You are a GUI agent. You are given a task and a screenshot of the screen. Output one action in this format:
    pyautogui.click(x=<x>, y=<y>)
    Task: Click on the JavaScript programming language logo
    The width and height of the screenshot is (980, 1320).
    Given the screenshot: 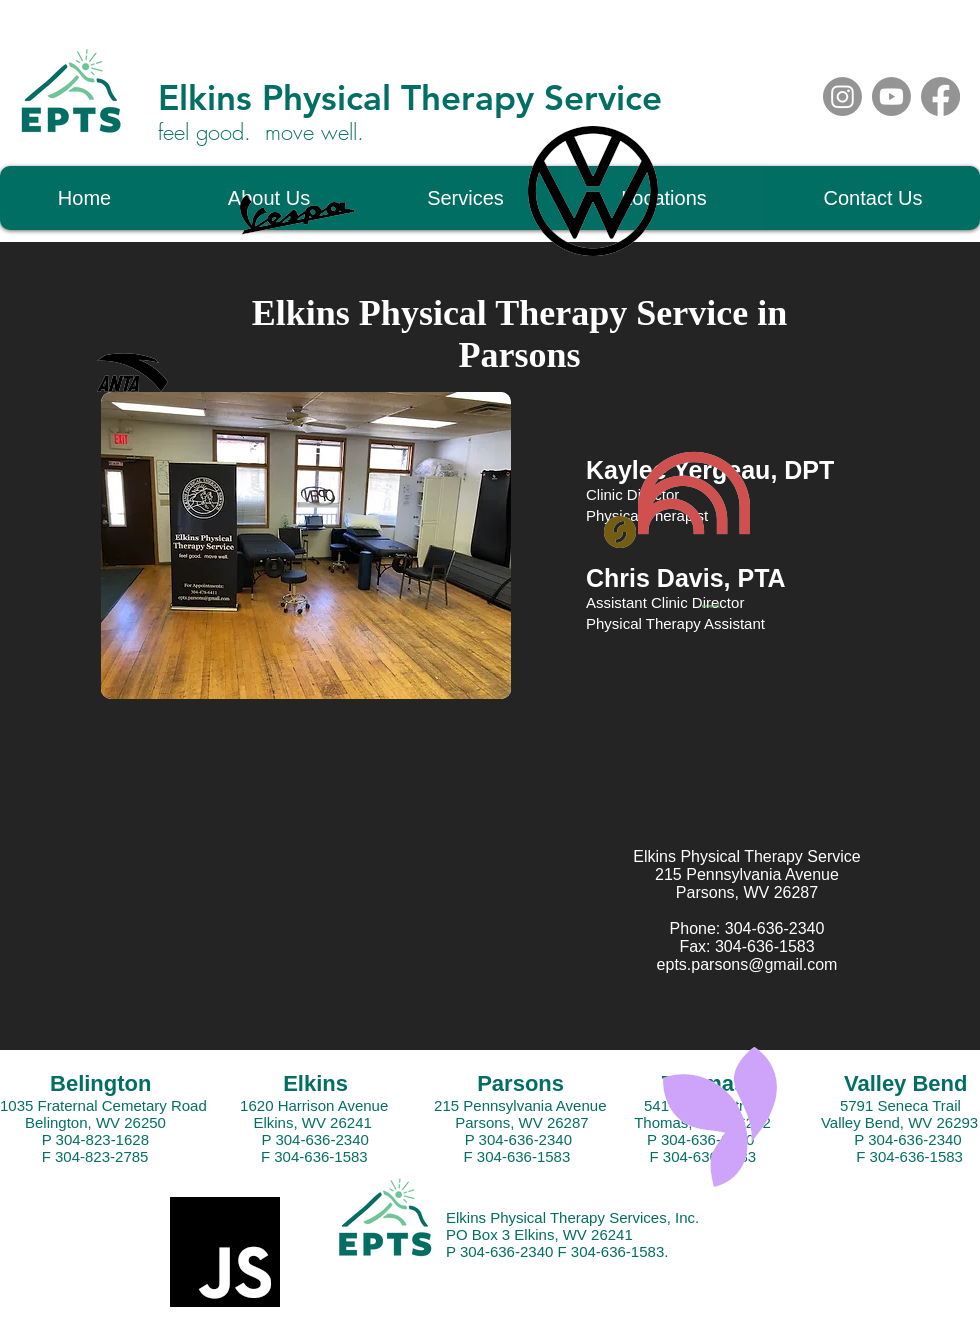 What is the action you would take?
    pyautogui.click(x=225, y=1252)
    